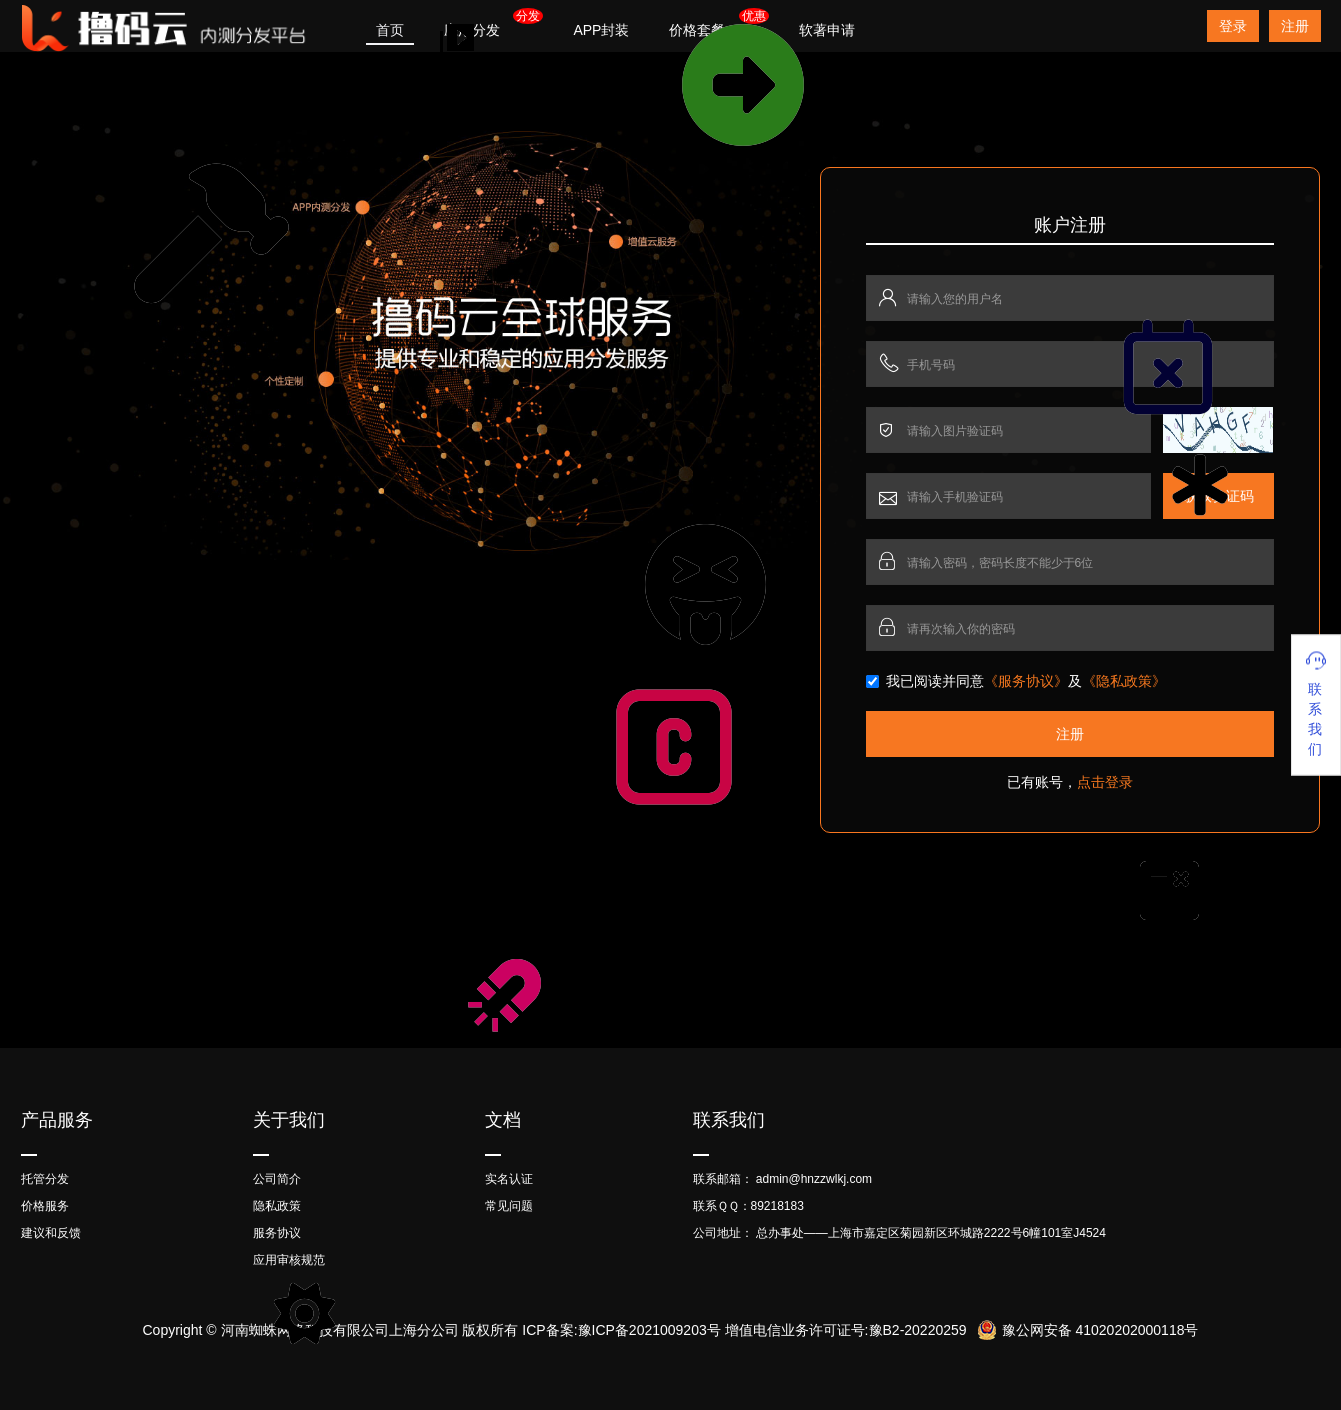 This screenshot has height=1410, width=1341. I want to click on go to next item or step, so click(743, 85).